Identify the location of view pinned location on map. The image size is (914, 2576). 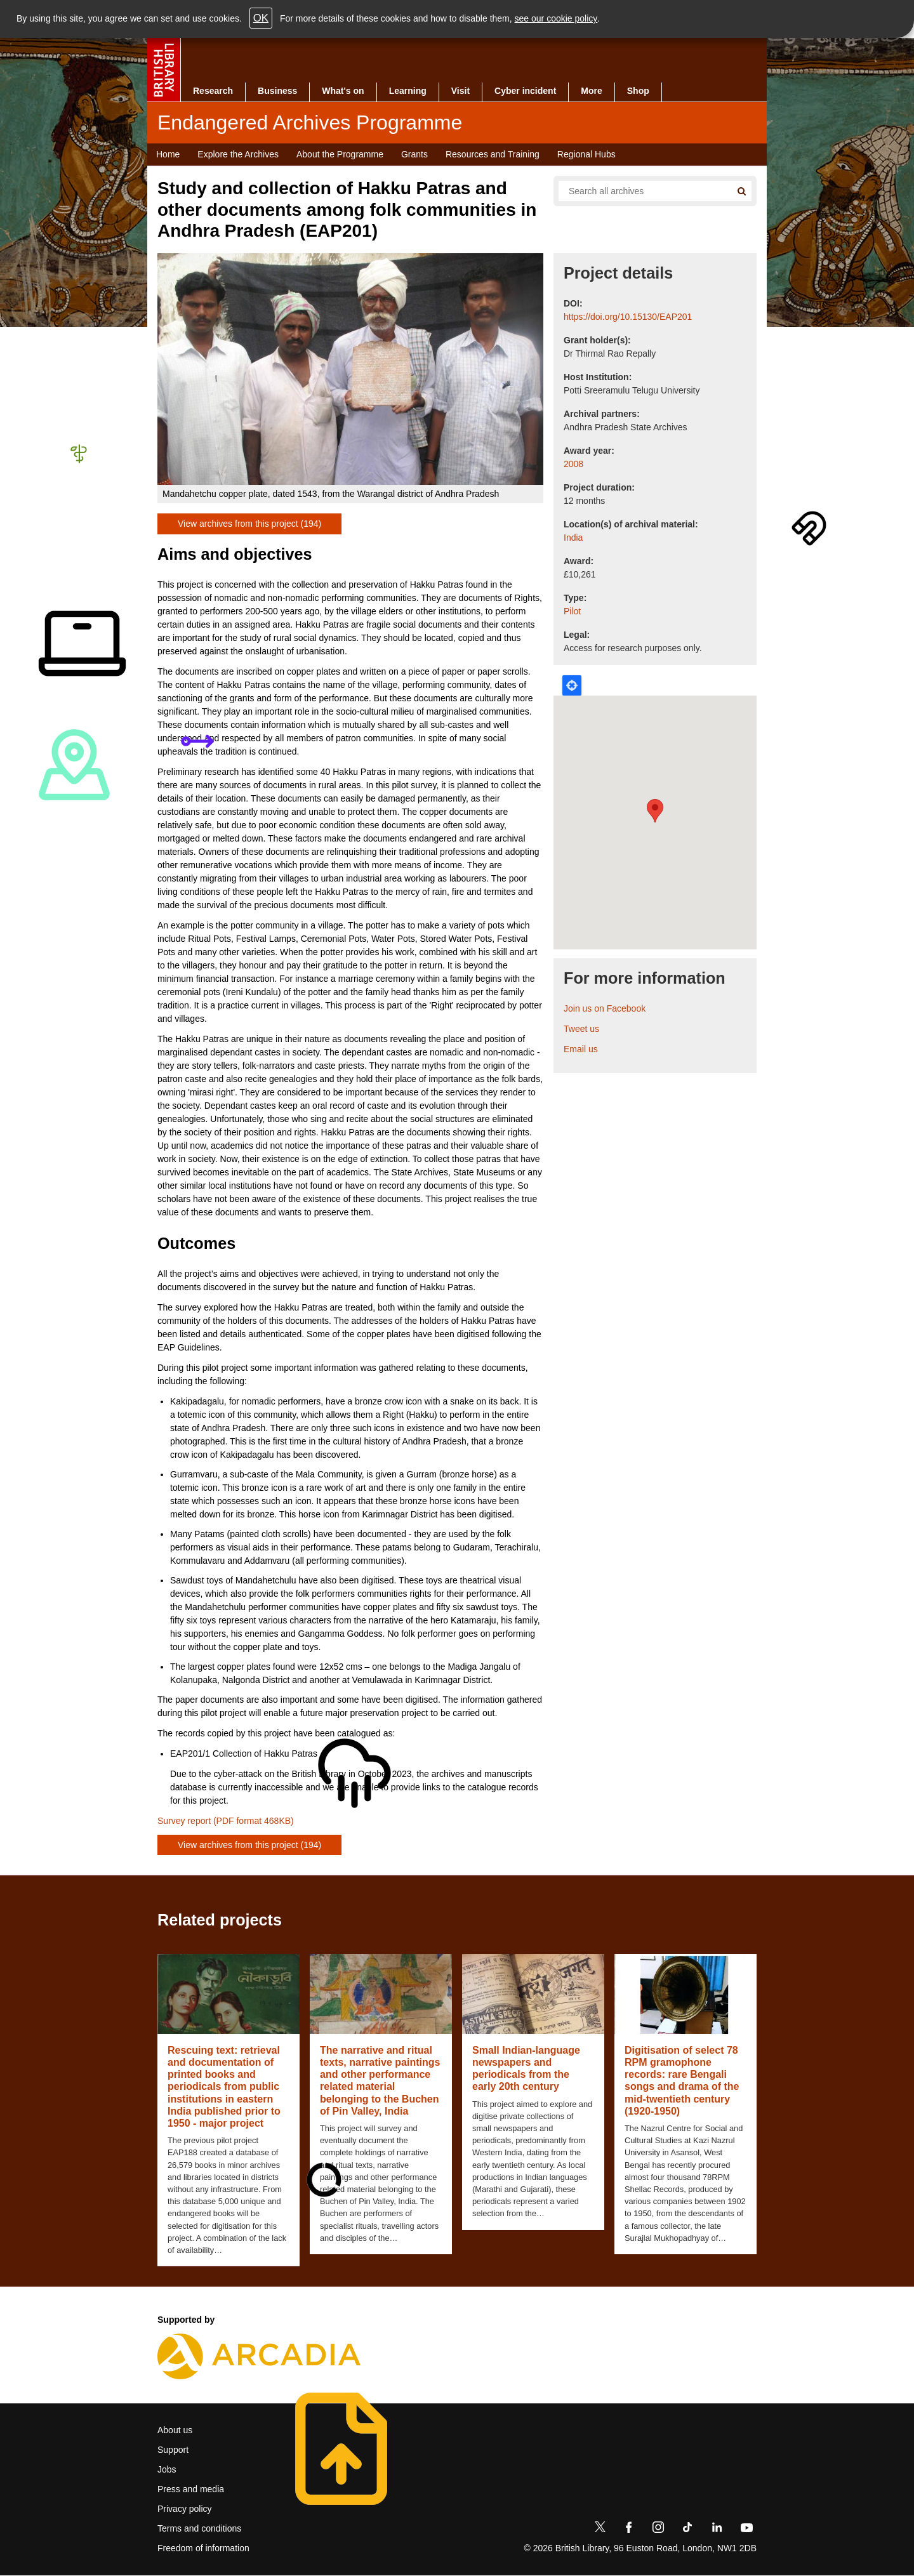
(74, 765).